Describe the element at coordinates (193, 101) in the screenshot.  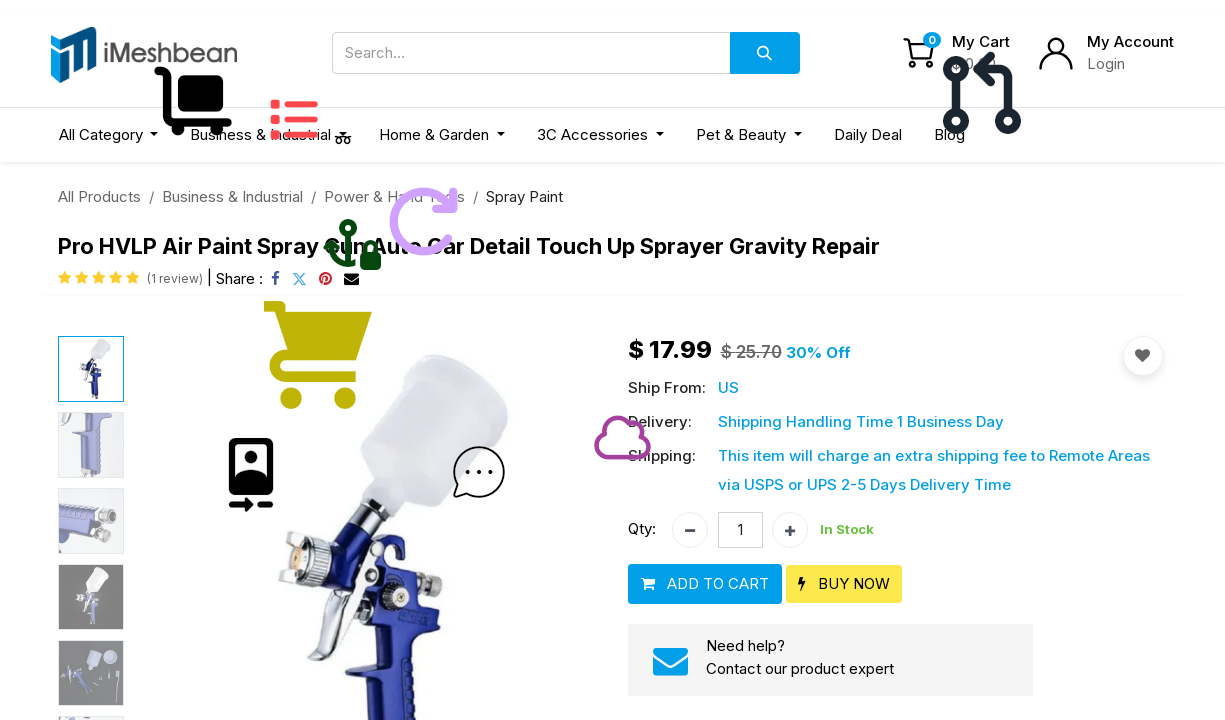
I see `view shipping or delivery status` at that location.